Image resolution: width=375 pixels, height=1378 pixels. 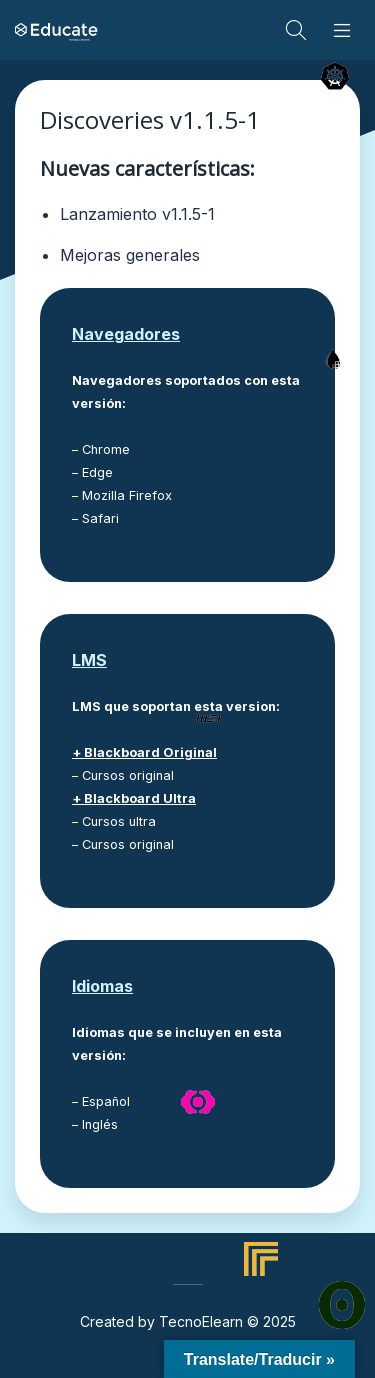 I want to click on open Observable data visualization platform, so click(x=342, y=1305).